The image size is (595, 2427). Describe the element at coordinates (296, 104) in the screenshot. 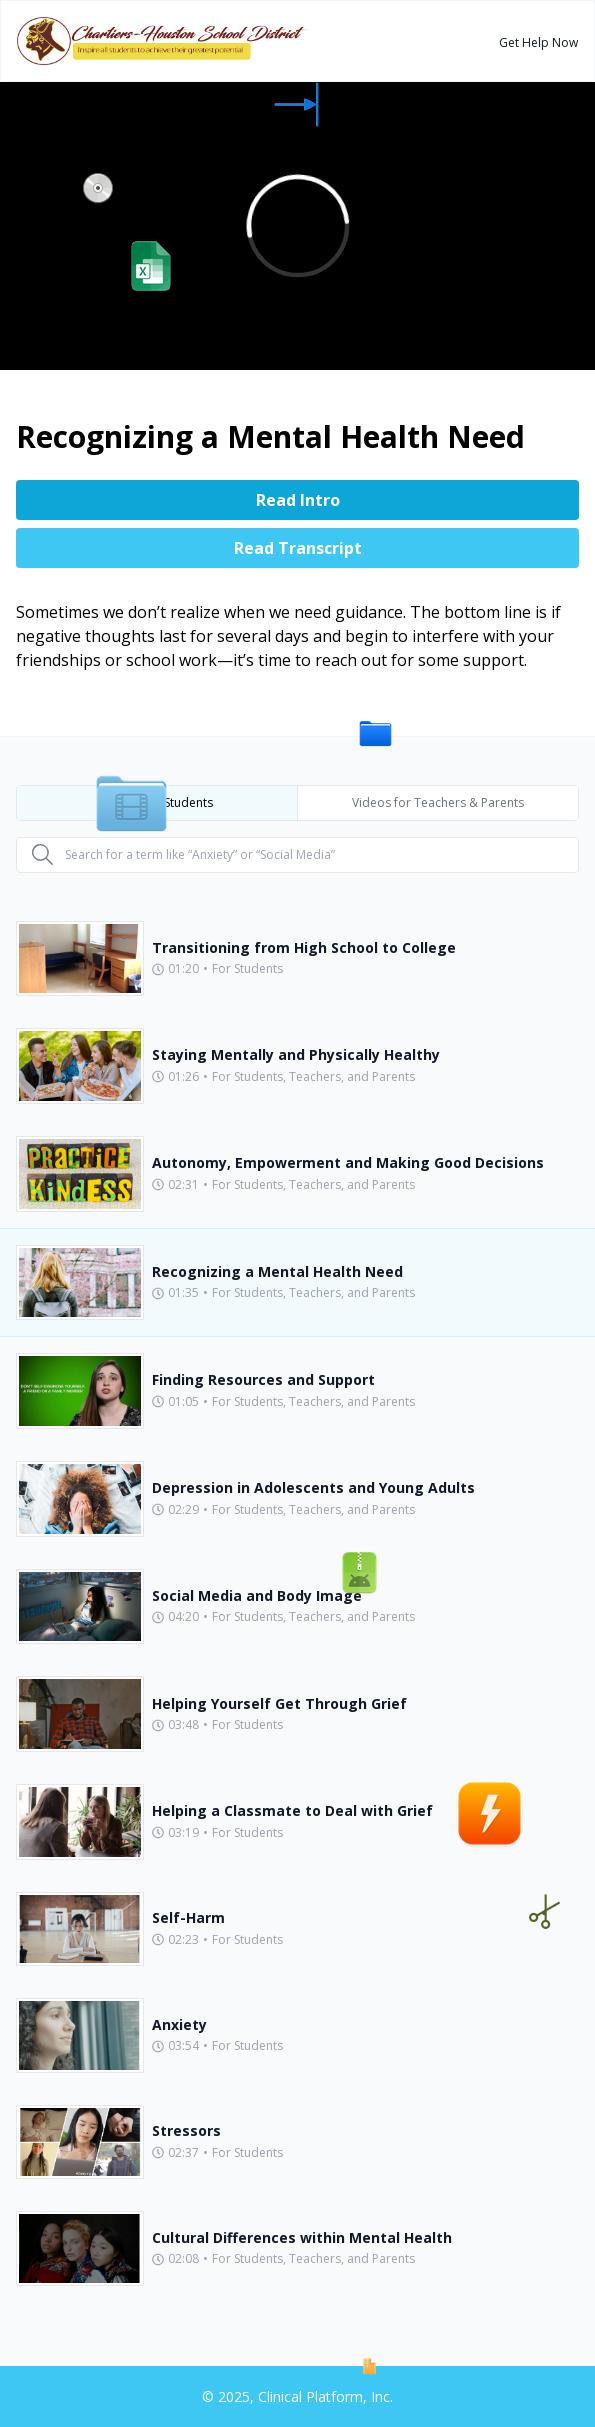

I see `go to the last item or page` at that location.